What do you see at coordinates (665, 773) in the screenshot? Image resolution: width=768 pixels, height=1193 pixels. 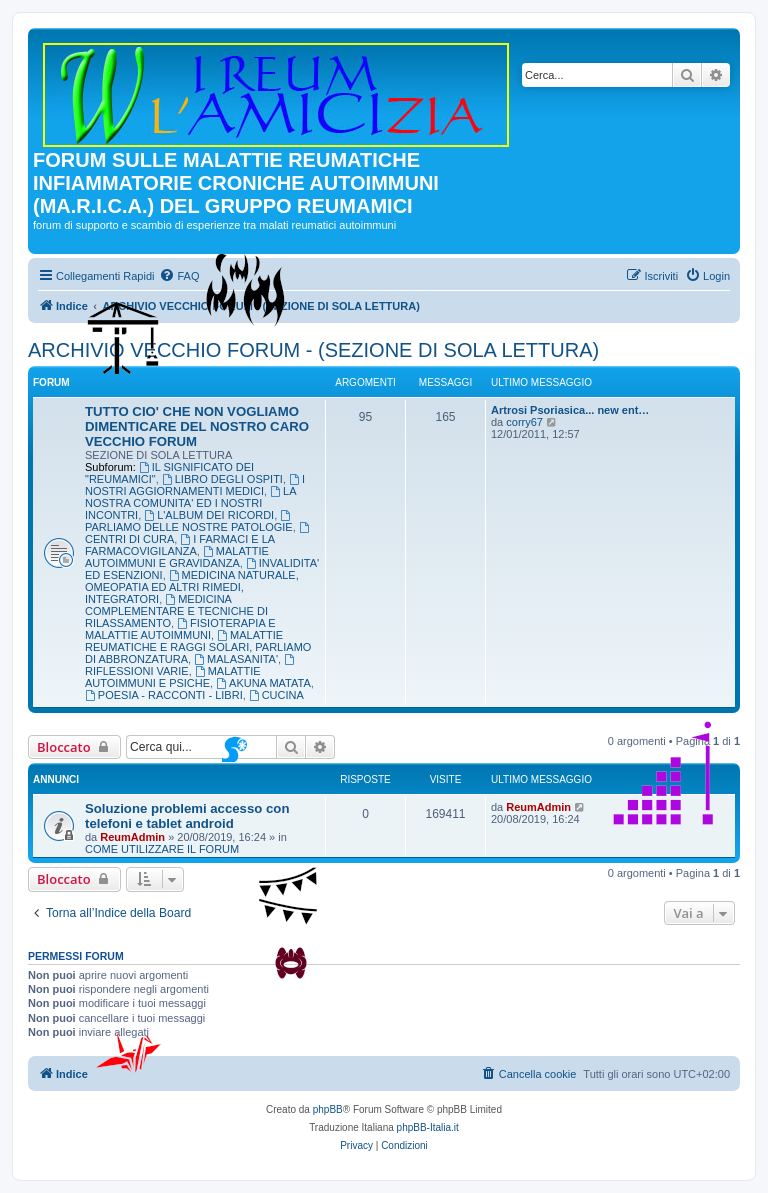 I see `reach the end of a level or stage` at bounding box center [665, 773].